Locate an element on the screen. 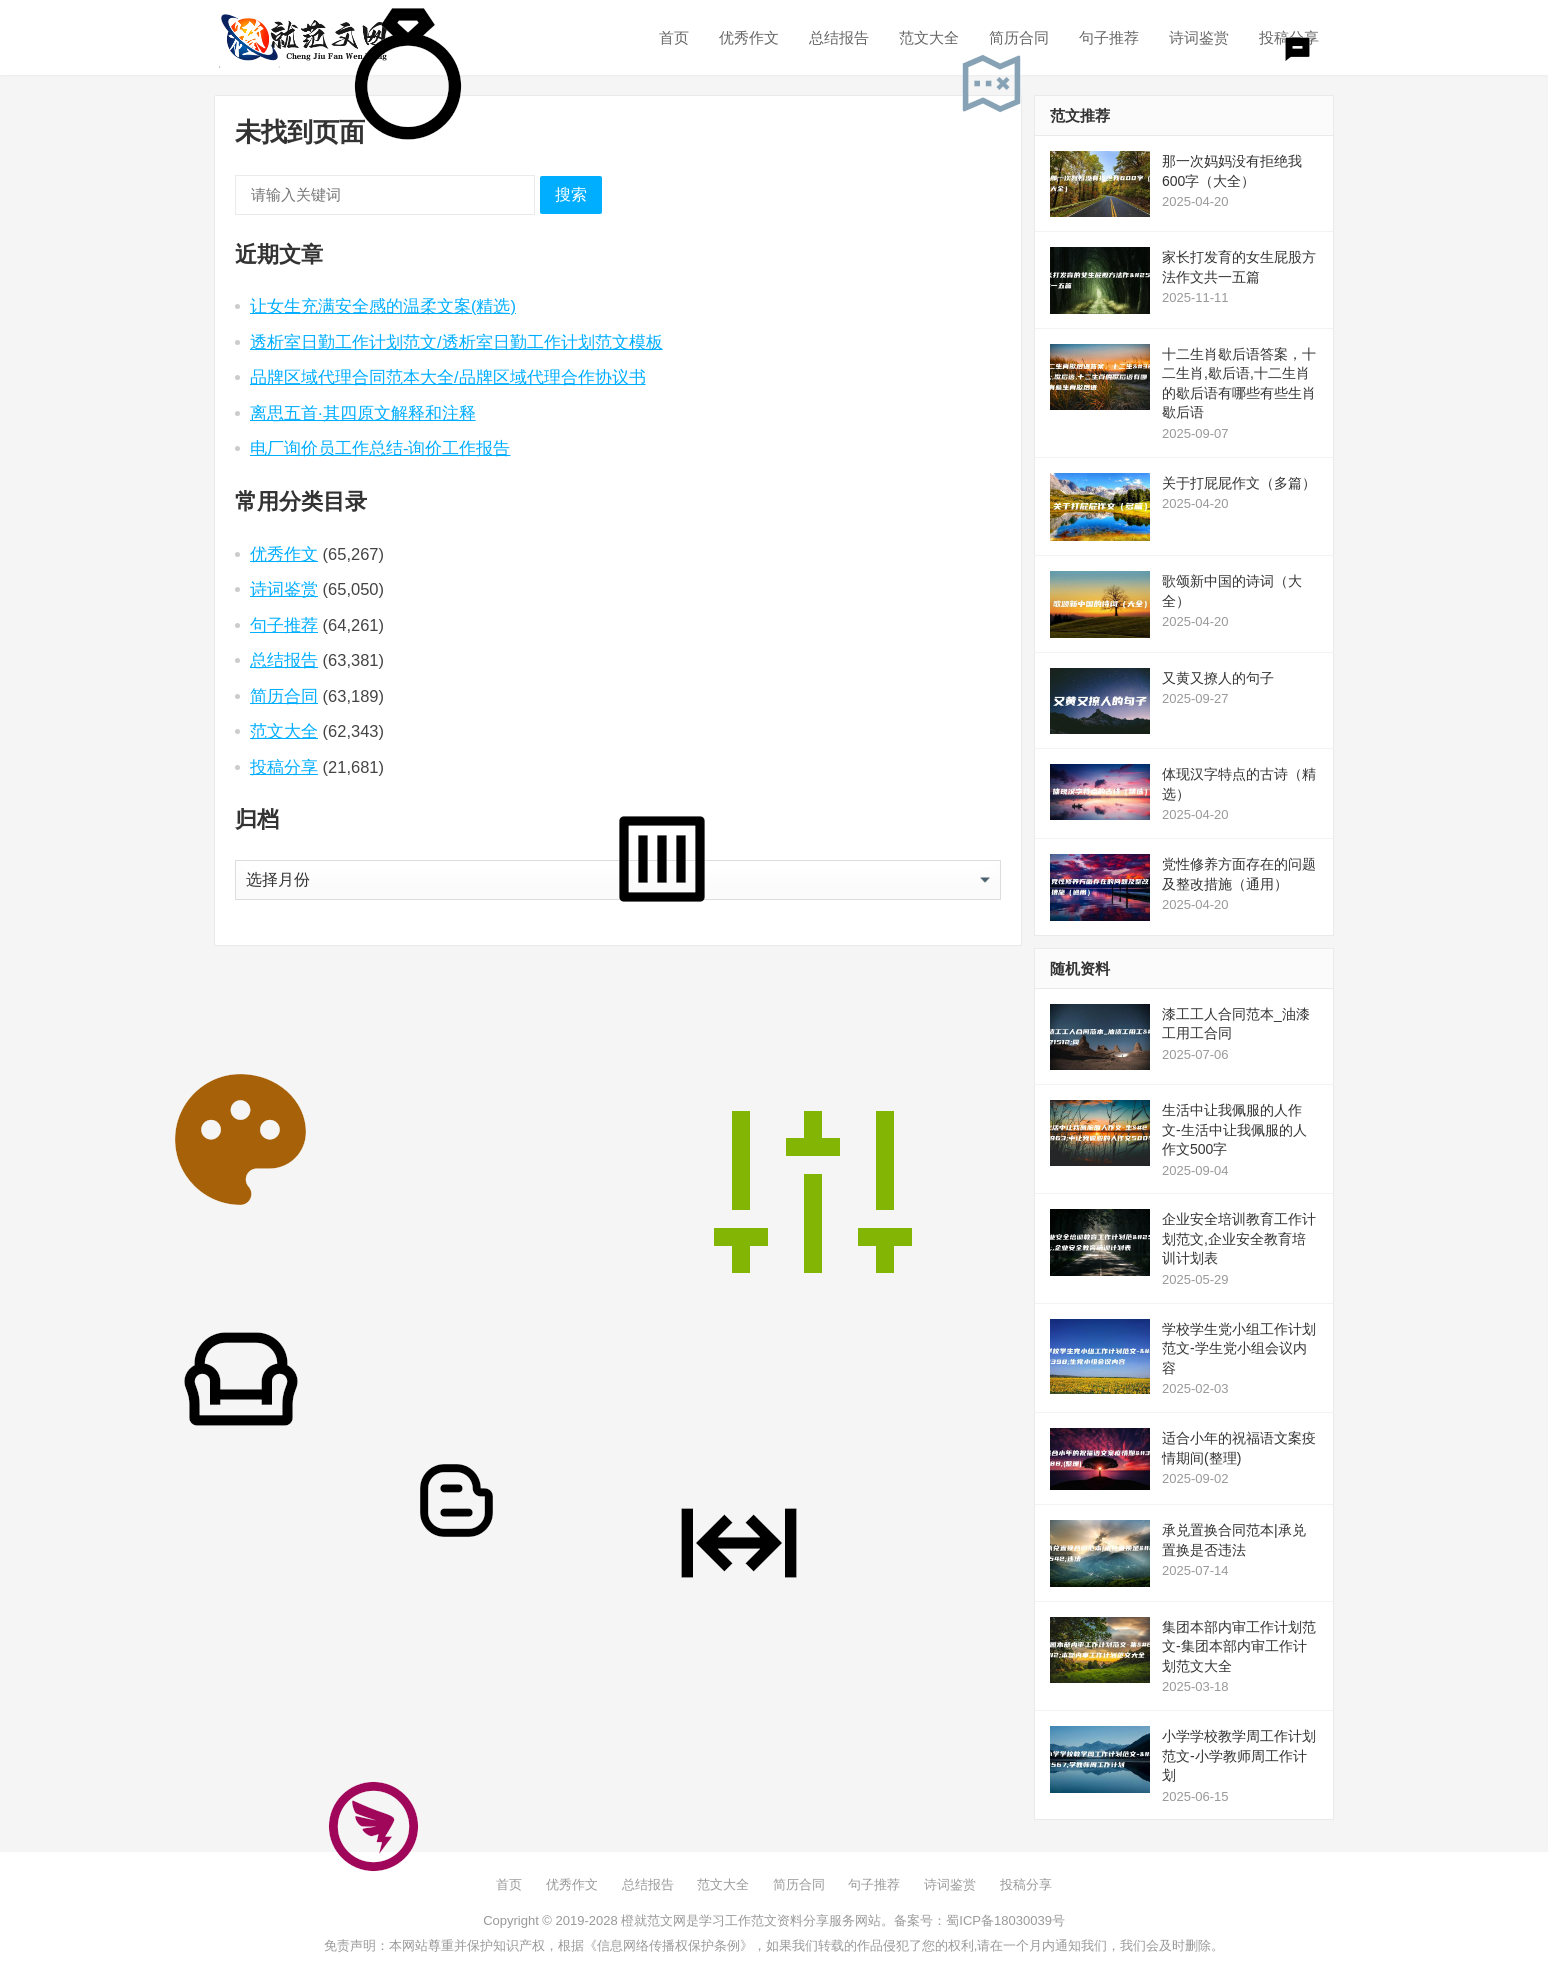 The width and height of the screenshot is (1548, 1979). expand content to full width is located at coordinates (739, 1543).